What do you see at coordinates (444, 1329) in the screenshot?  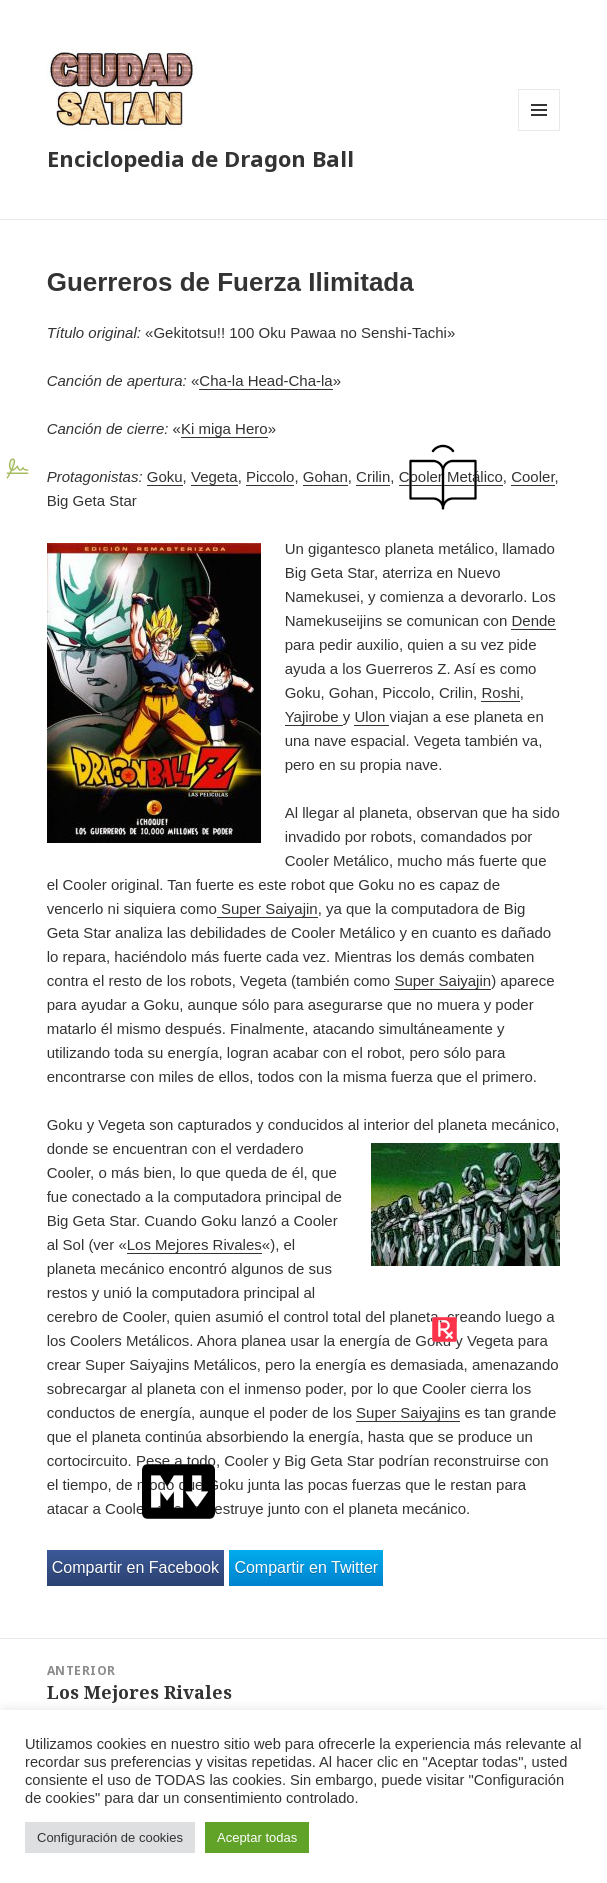 I see `view prescription details` at bounding box center [444, 1329].